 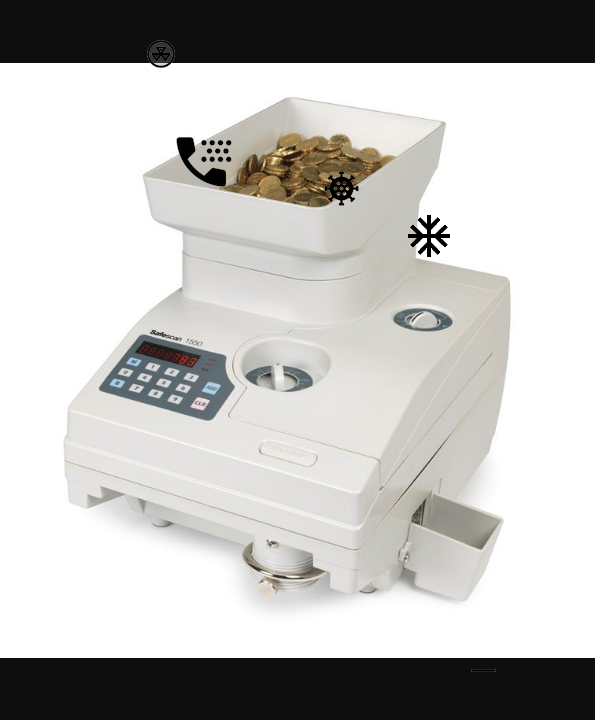 What do you see at coordinates (161, 54) in the screenshot?
I see `fallout shelter location indicator` at bounding box center [161, 54].